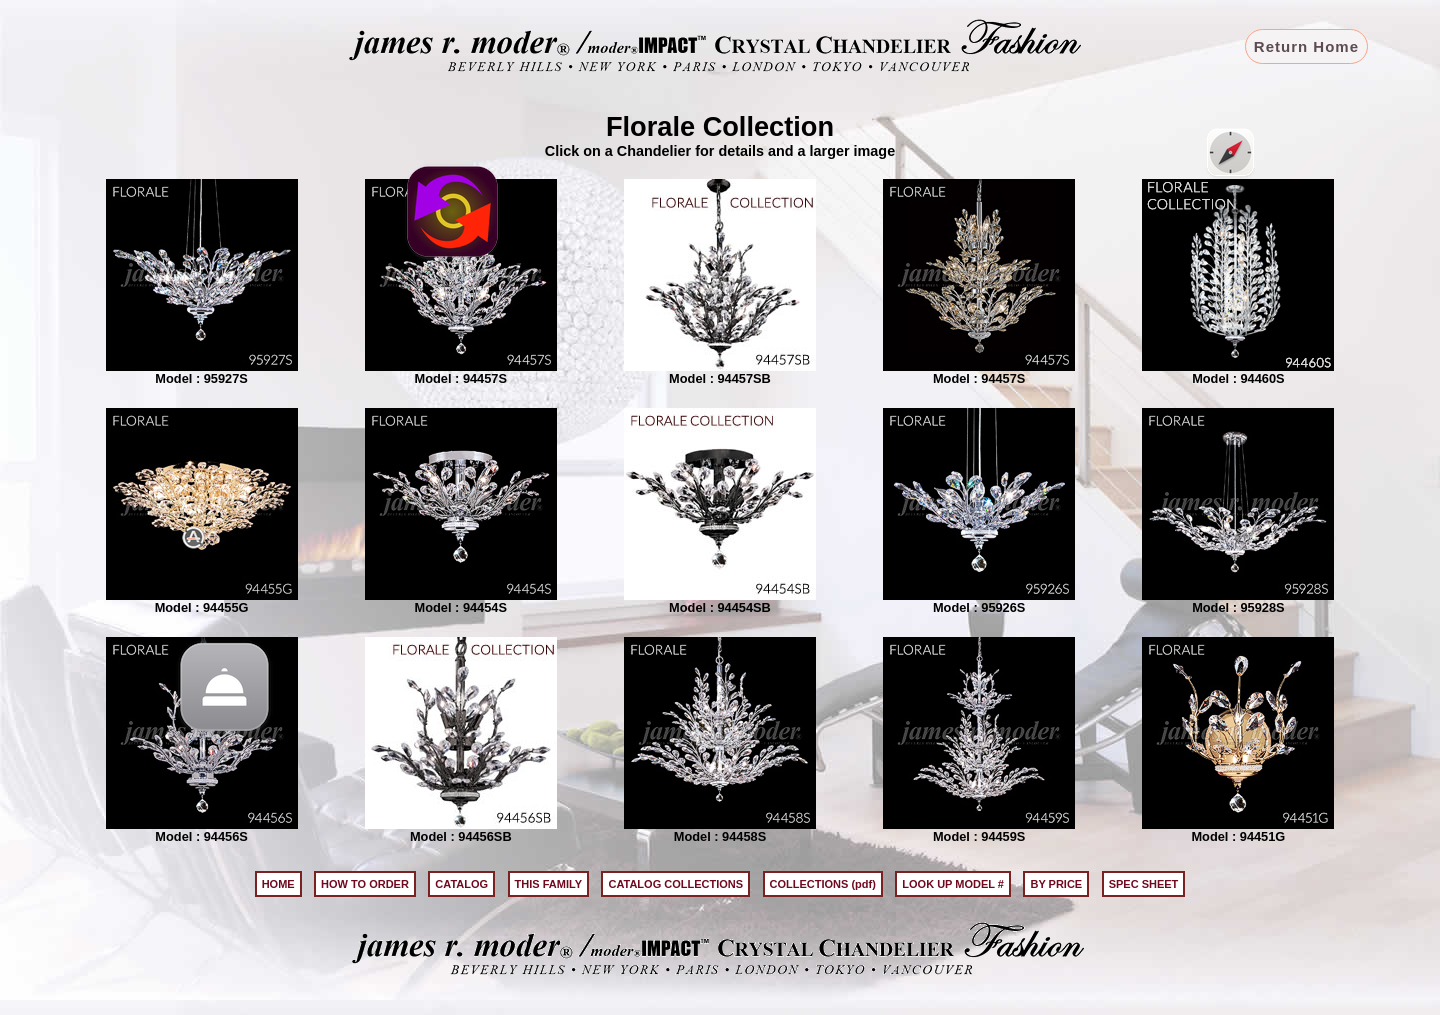 The height and width of the screenshot is (1015, 1440). Describe the element at coordinates (193, 537) in the screenshot. I see `open the software updater application` at that location.